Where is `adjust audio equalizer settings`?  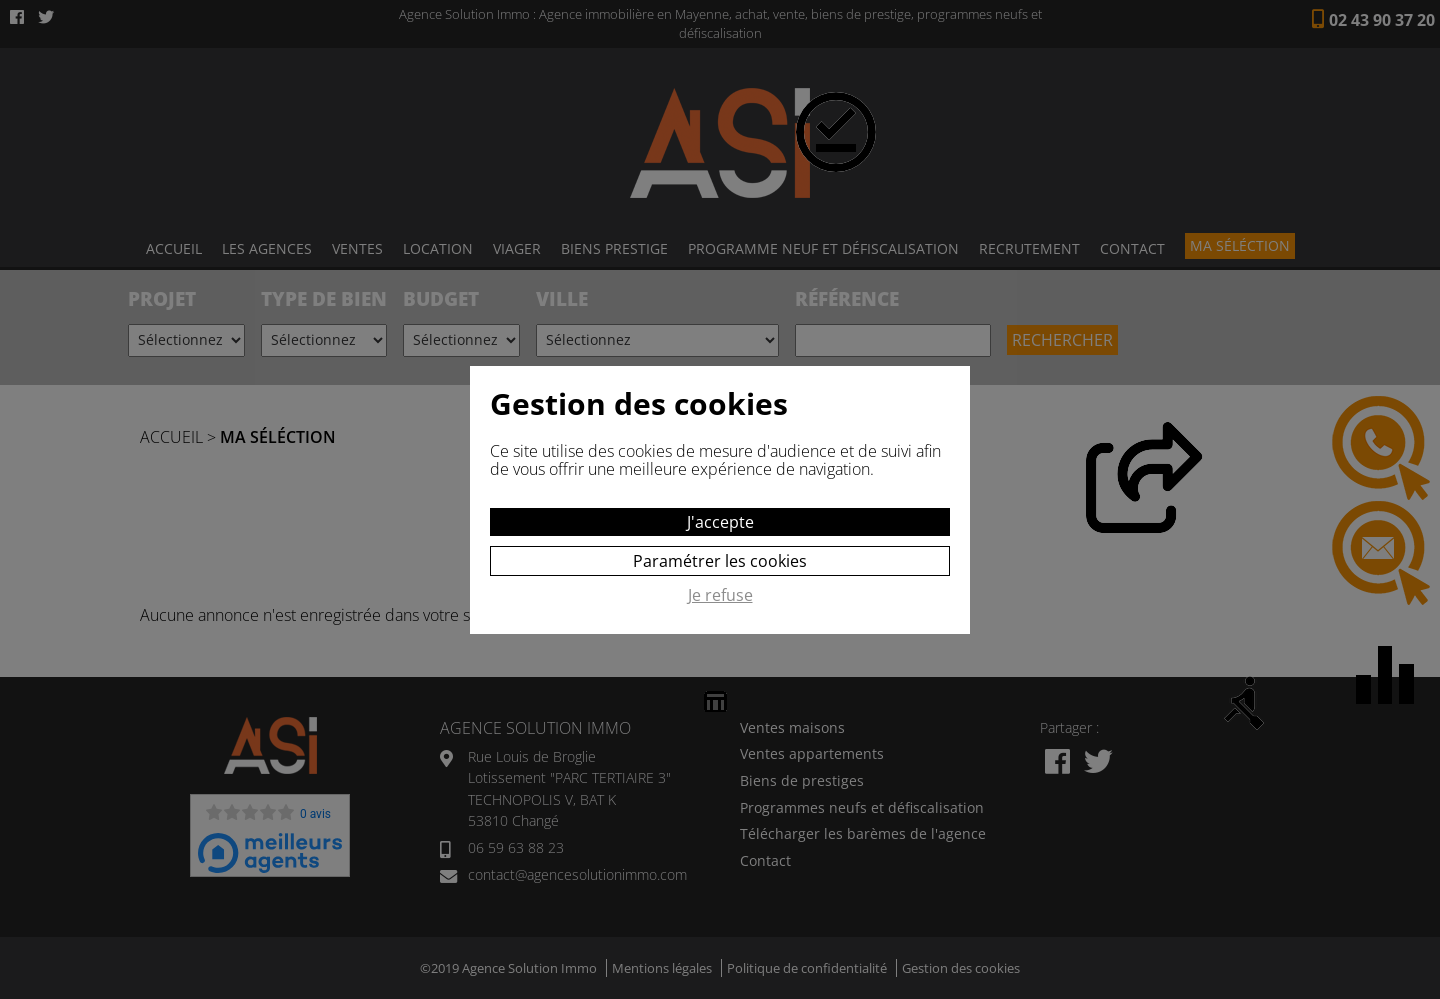 adjust audio equalizer settings is located at coordinates (1385, 675).